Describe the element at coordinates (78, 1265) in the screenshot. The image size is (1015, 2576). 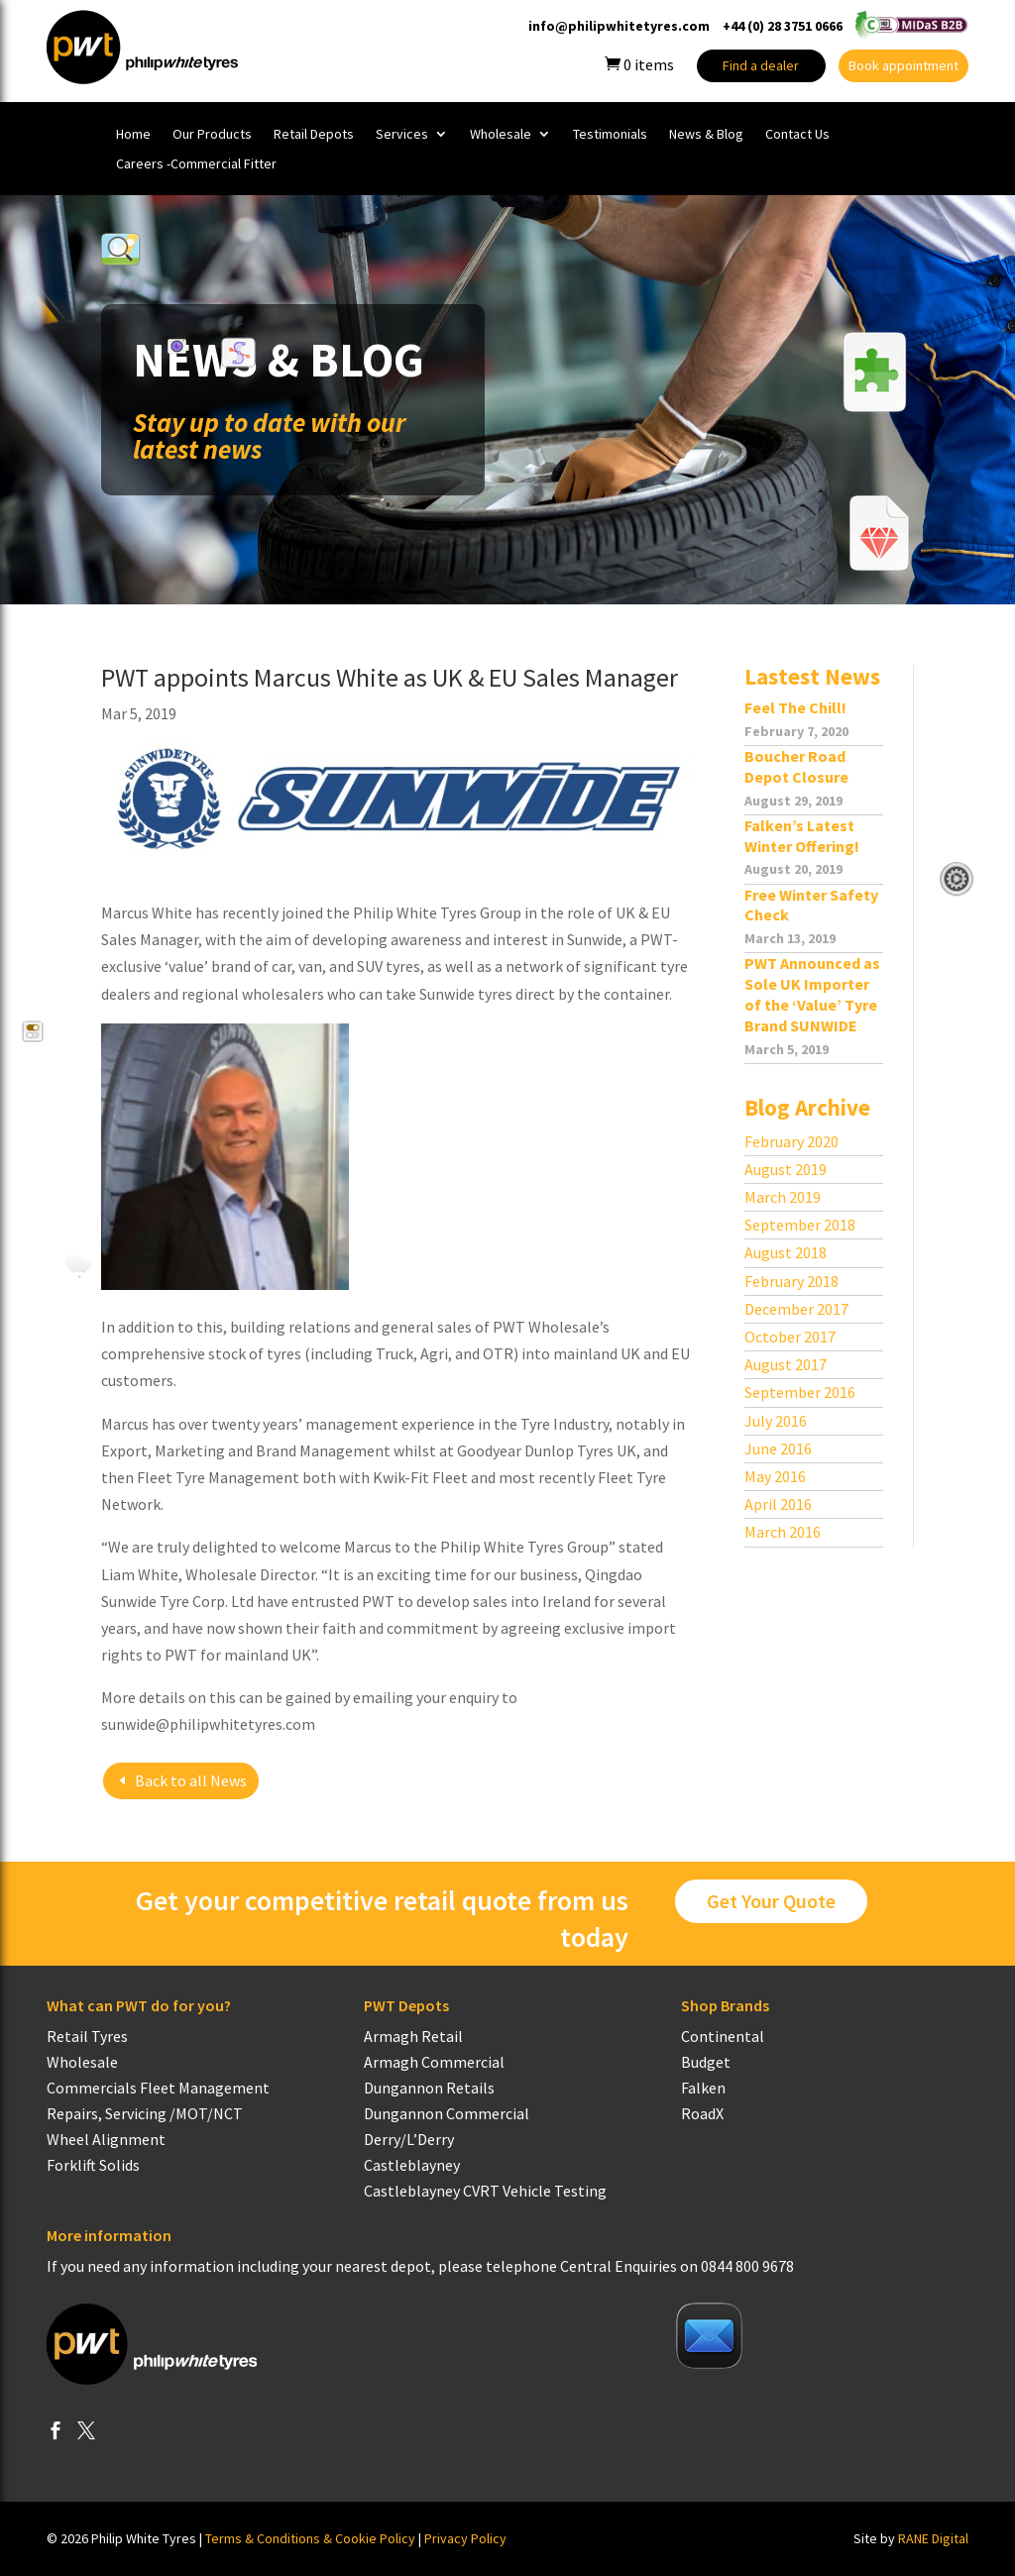
I see `indicates scattered snow weather conditions` at that location.